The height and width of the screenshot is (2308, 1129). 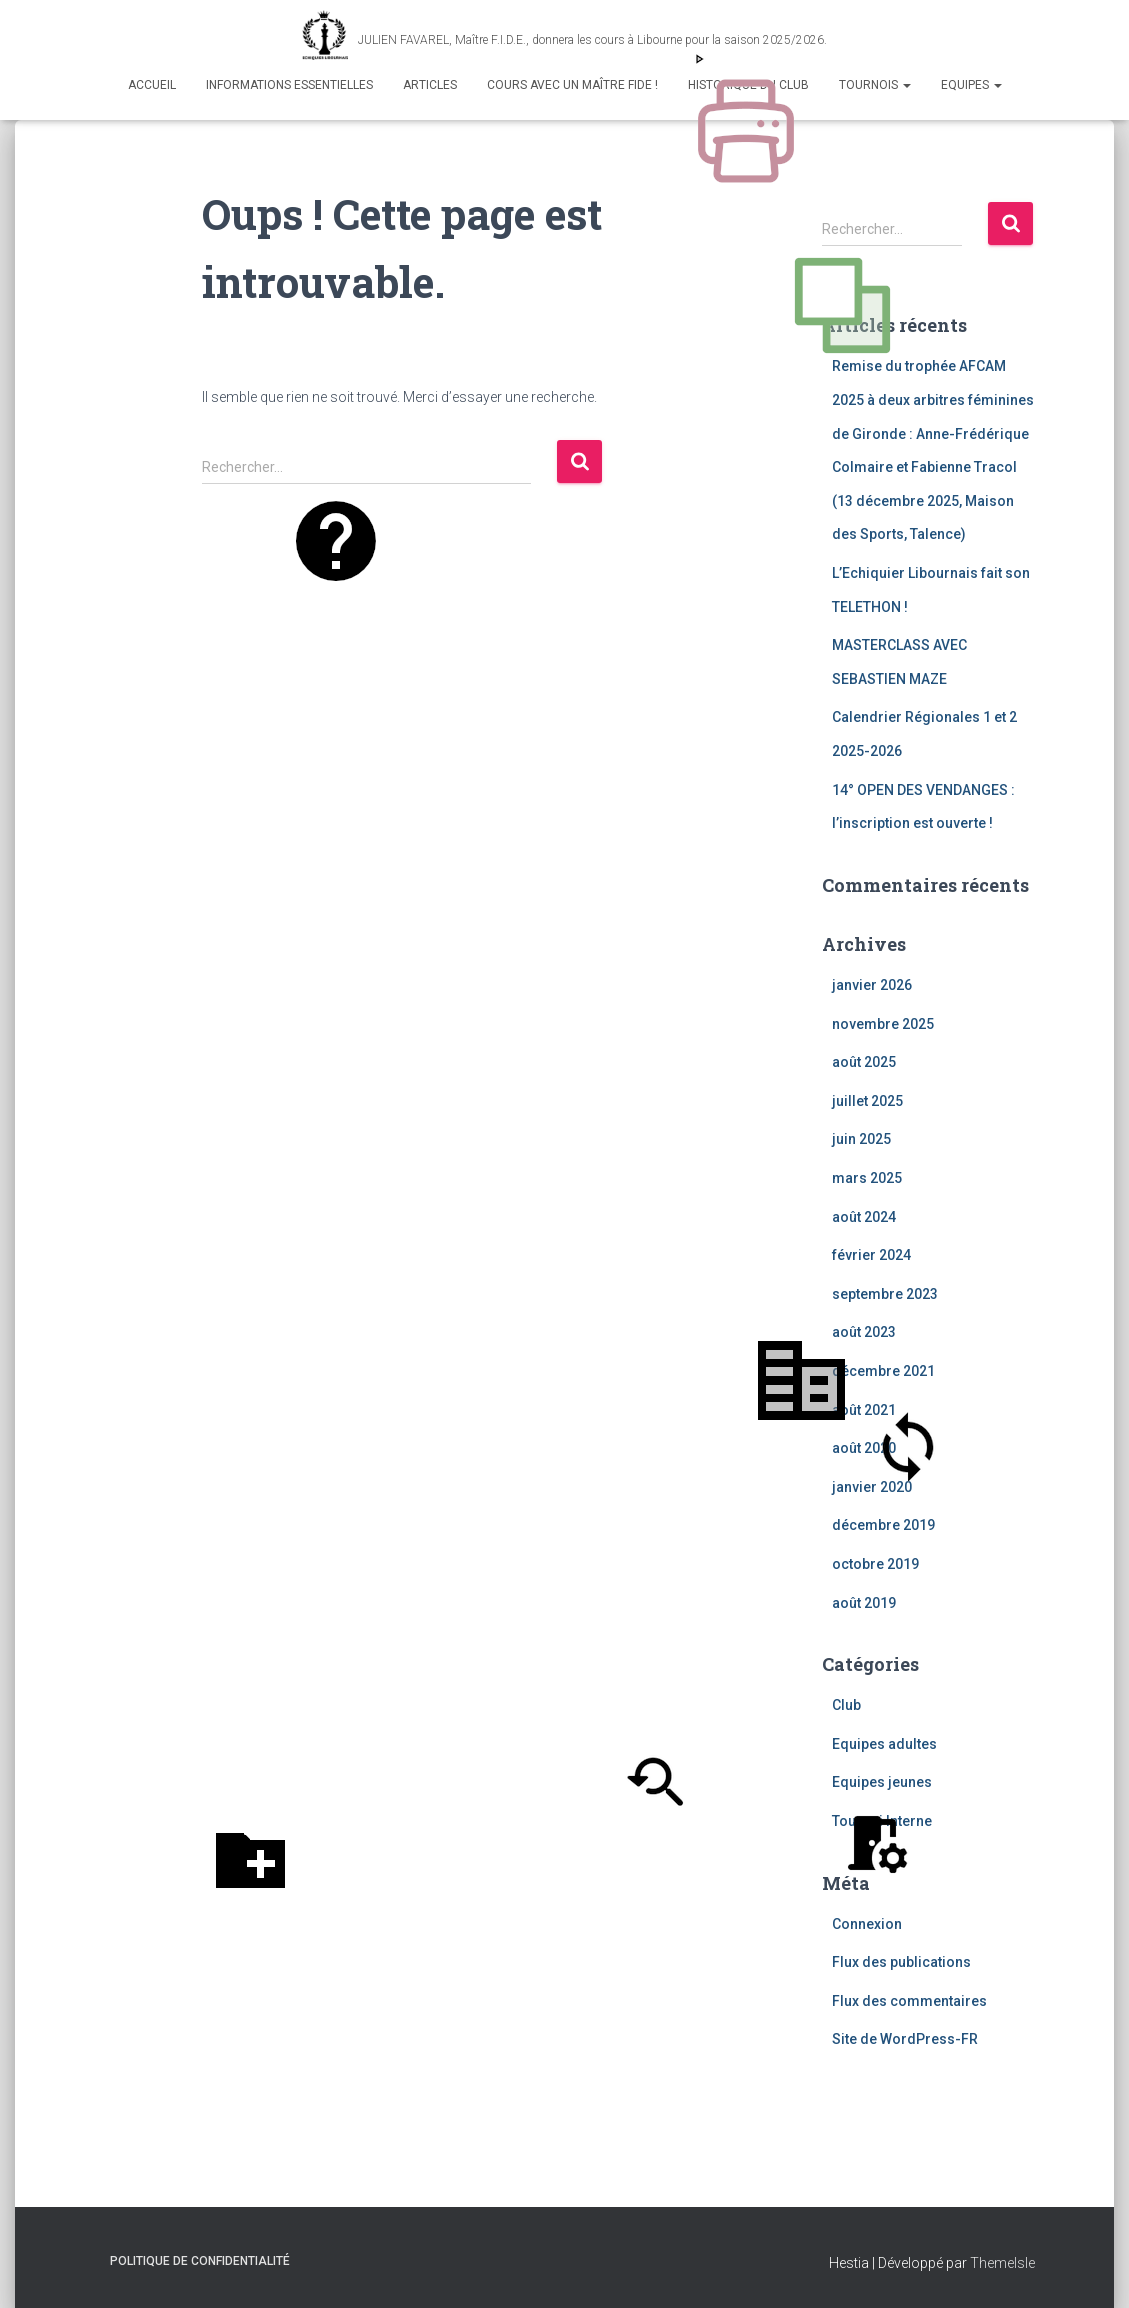 What do you see at coordinates (908, 1447) in the screenshot?
I see `sync data with cloud or server` at bounding box center [908, 1447].